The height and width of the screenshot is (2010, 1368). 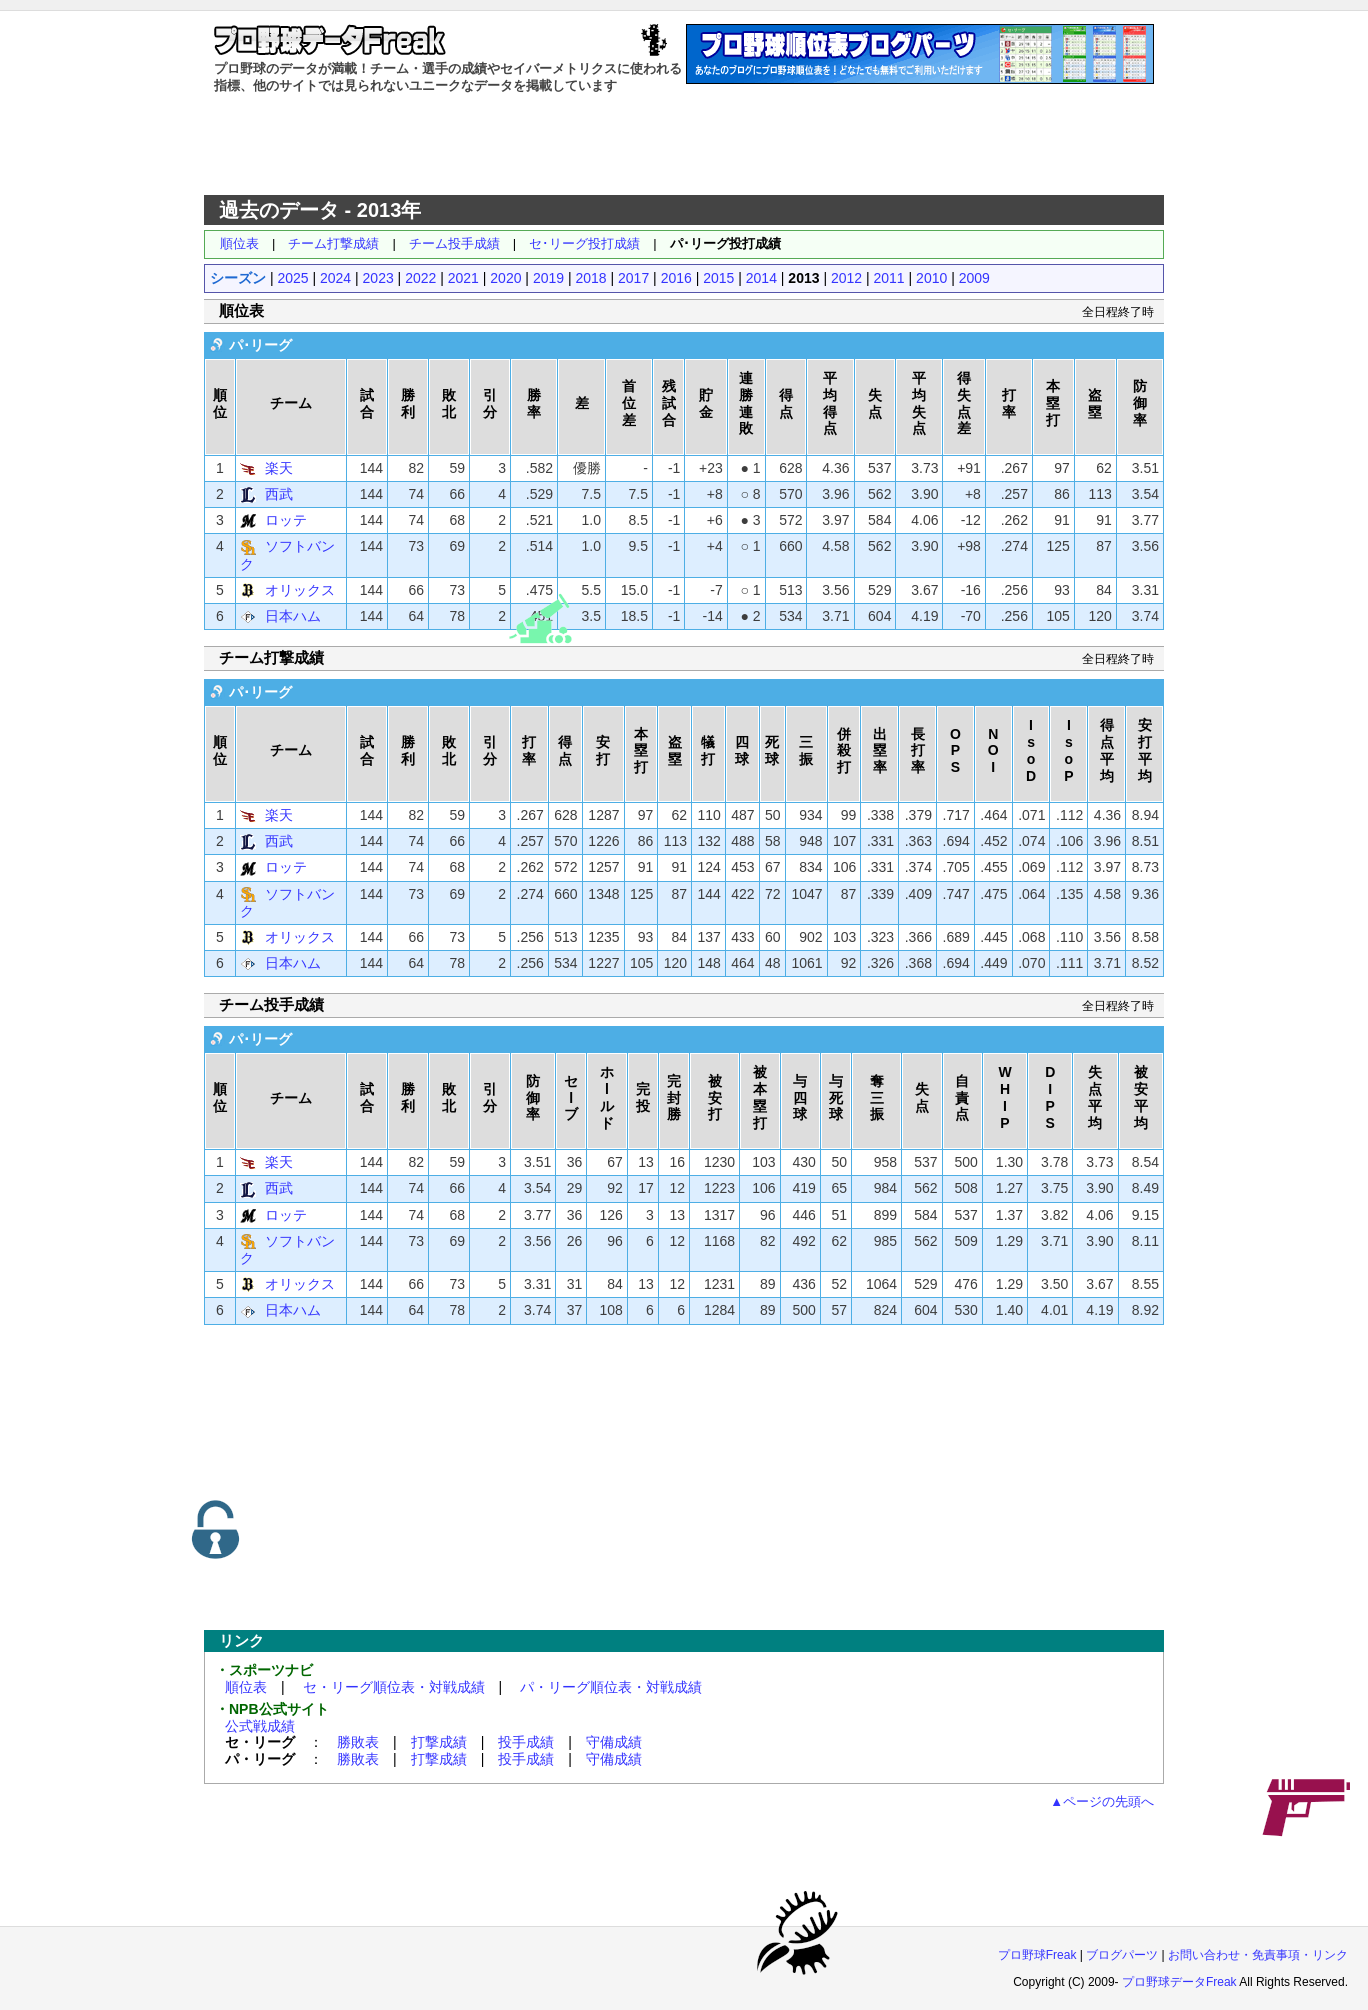 What do you see at coordinates (540, 618) in the screenshot?
I see `fire cannon in pirate-themed game` at bounding box center [540, 618].